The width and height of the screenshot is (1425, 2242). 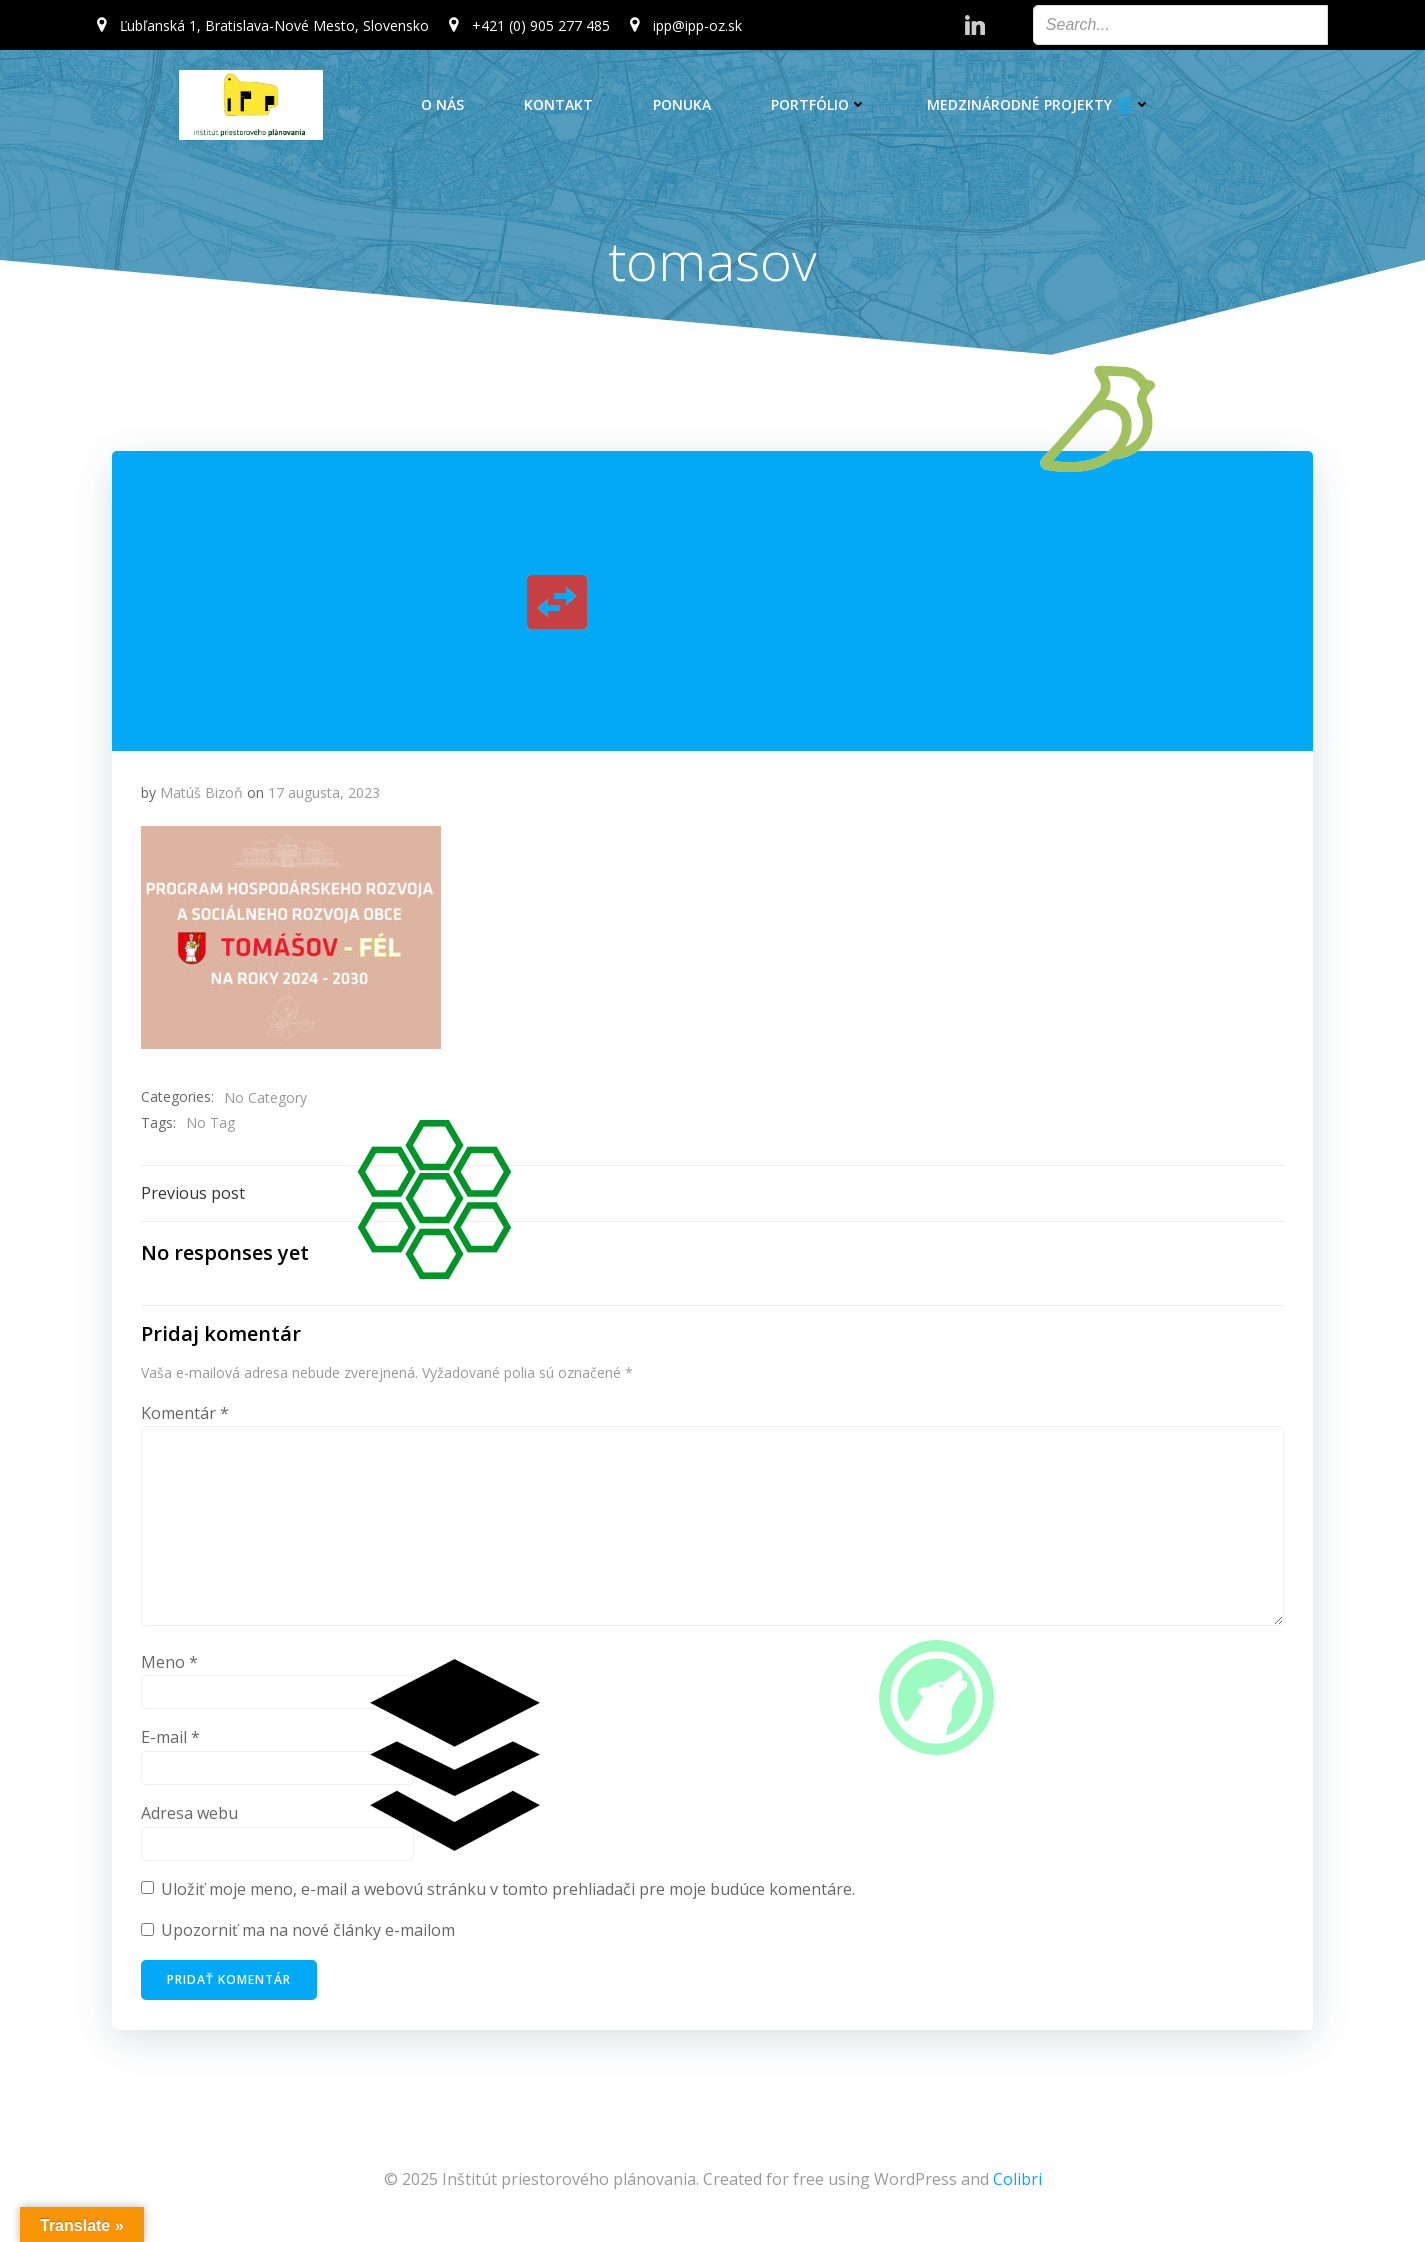 I want to click on open yuque documentation platform, so click(x=1097, y=416).